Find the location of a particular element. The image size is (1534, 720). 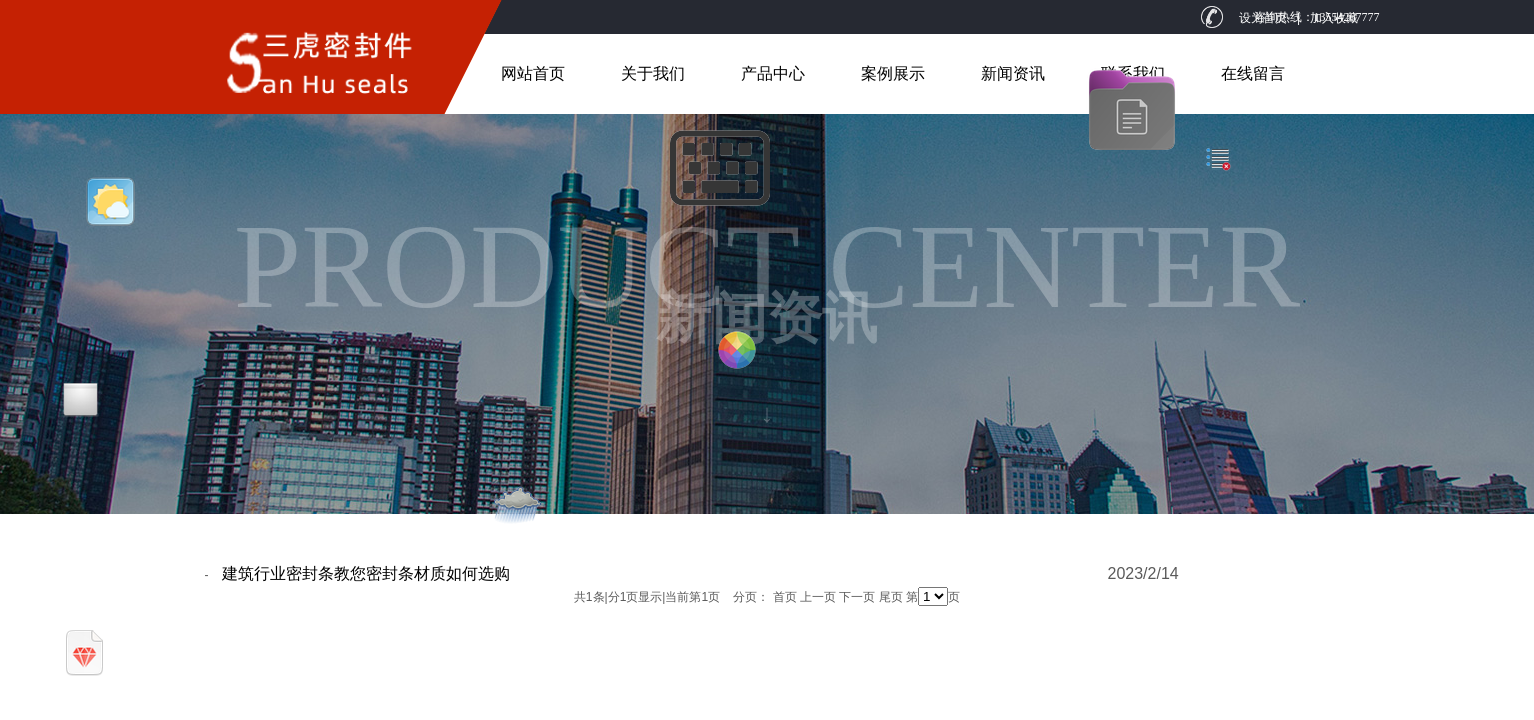

indicates rainy weather conditions is located at coordinates (517, 501).